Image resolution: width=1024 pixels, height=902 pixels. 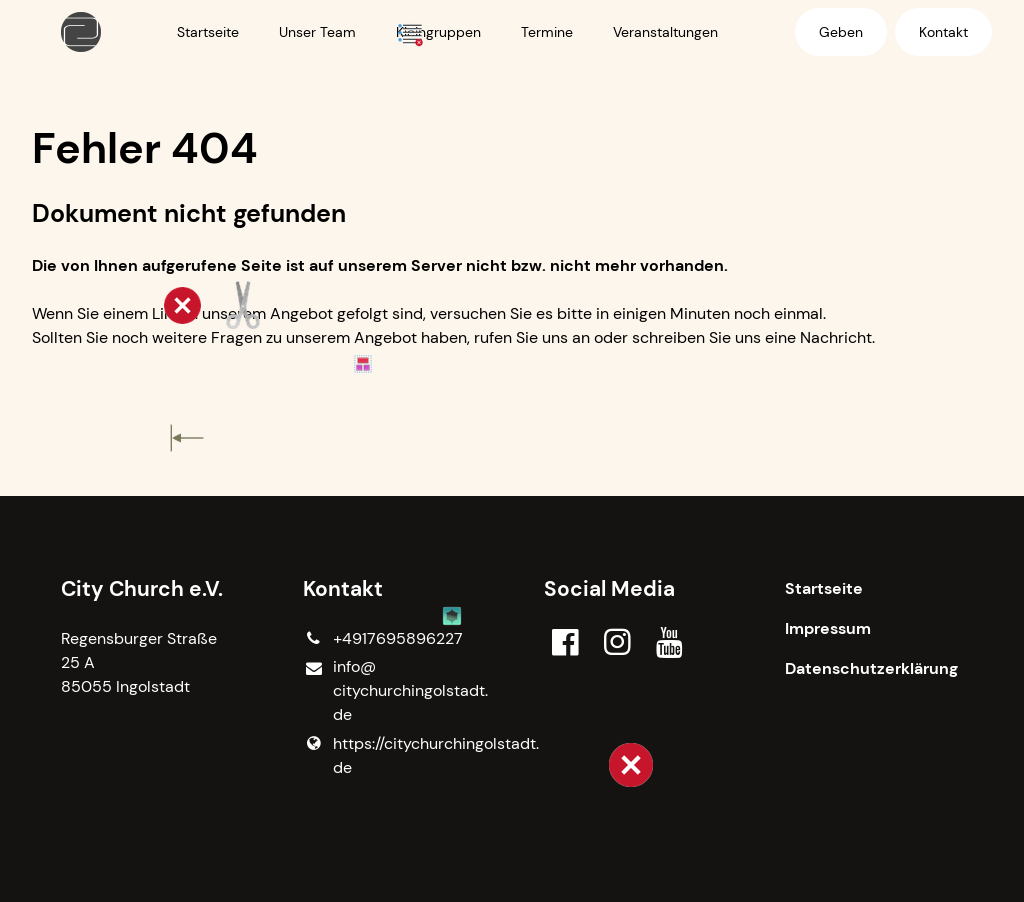 What do you see at coordinates (182, 305) in the screenshot?
I see `close or exit the application` at bounding box center [182, 305].